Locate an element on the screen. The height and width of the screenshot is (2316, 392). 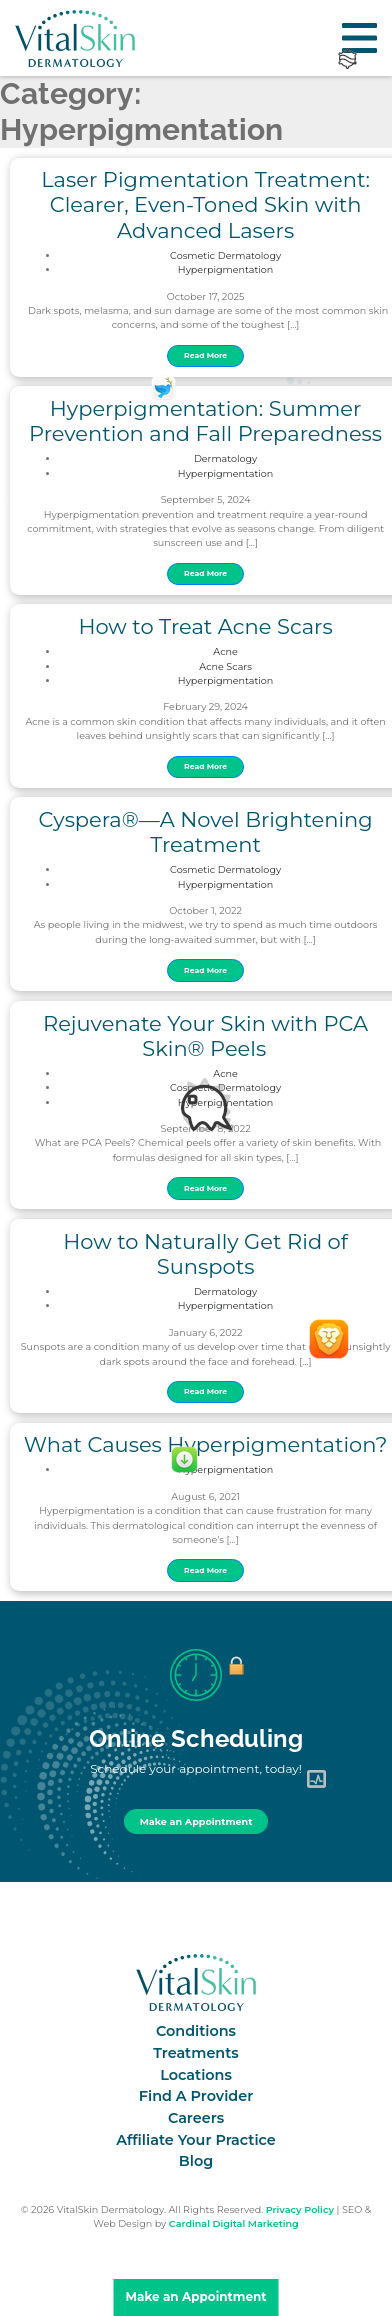
open uget download manager is located at coordinates (184, 1459).